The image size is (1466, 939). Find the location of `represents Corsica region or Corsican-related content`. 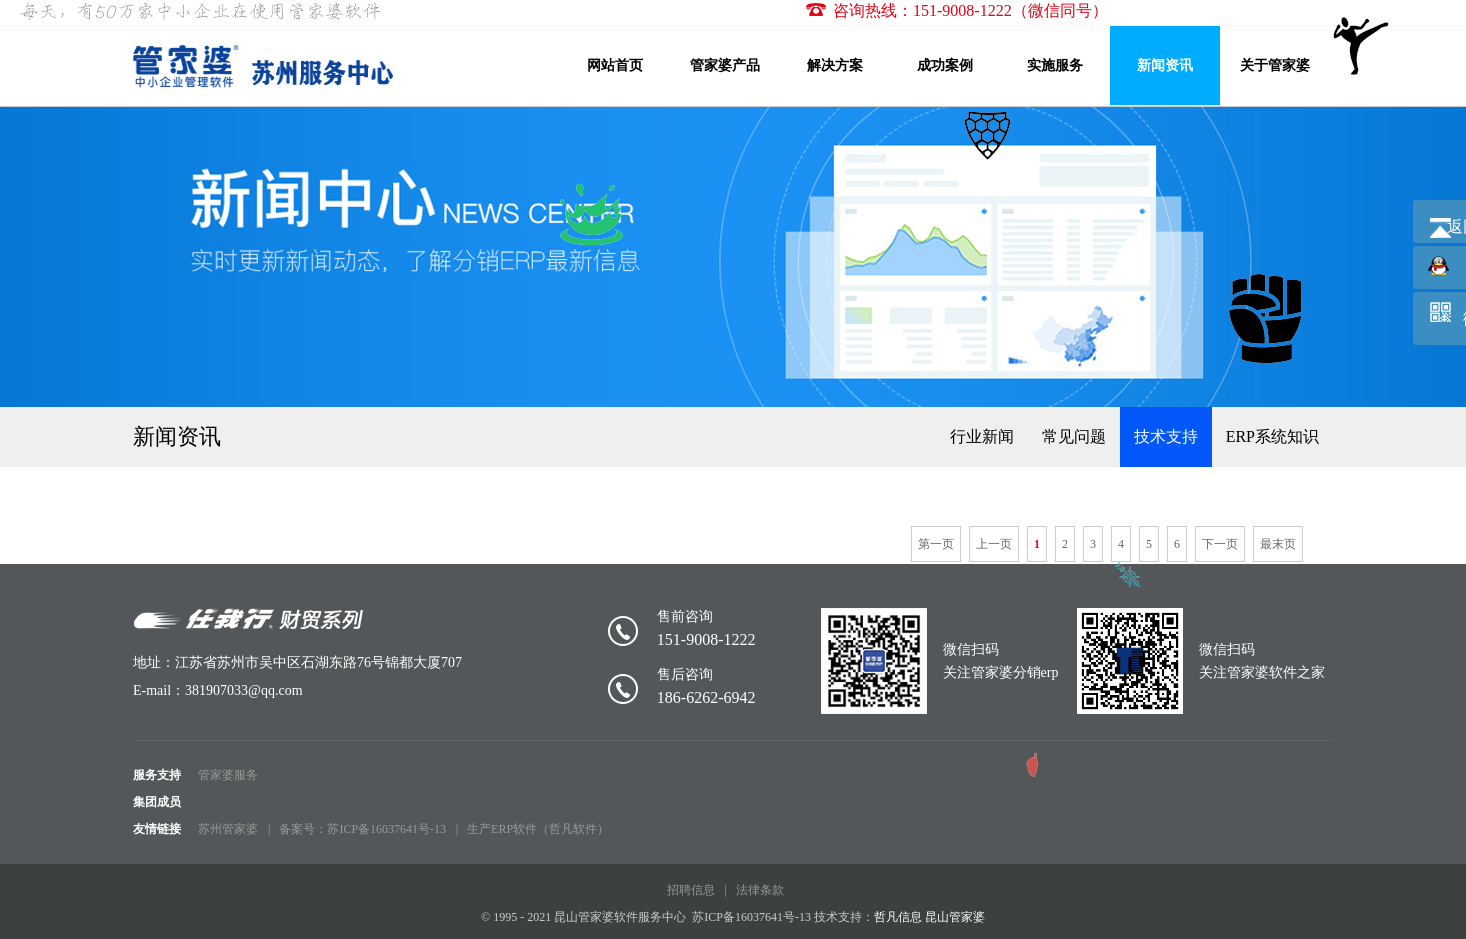

represents Corsica region or Corsican-related content is located at coordinates (1032, 765).